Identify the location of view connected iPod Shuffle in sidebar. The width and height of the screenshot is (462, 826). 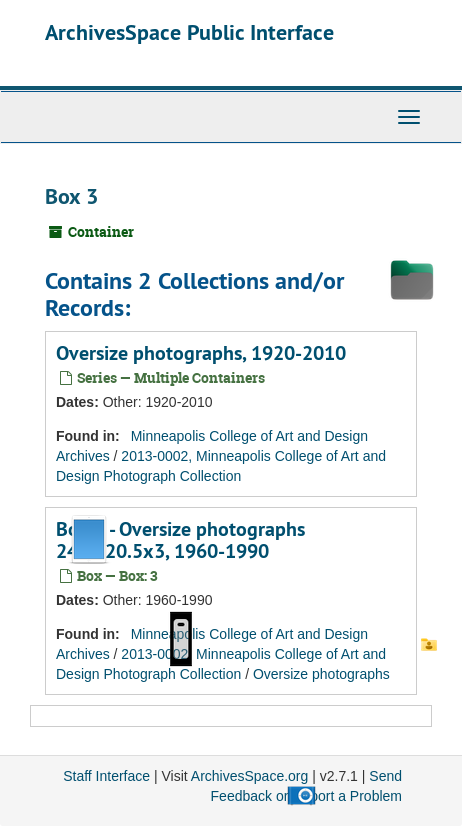
(181, 639).